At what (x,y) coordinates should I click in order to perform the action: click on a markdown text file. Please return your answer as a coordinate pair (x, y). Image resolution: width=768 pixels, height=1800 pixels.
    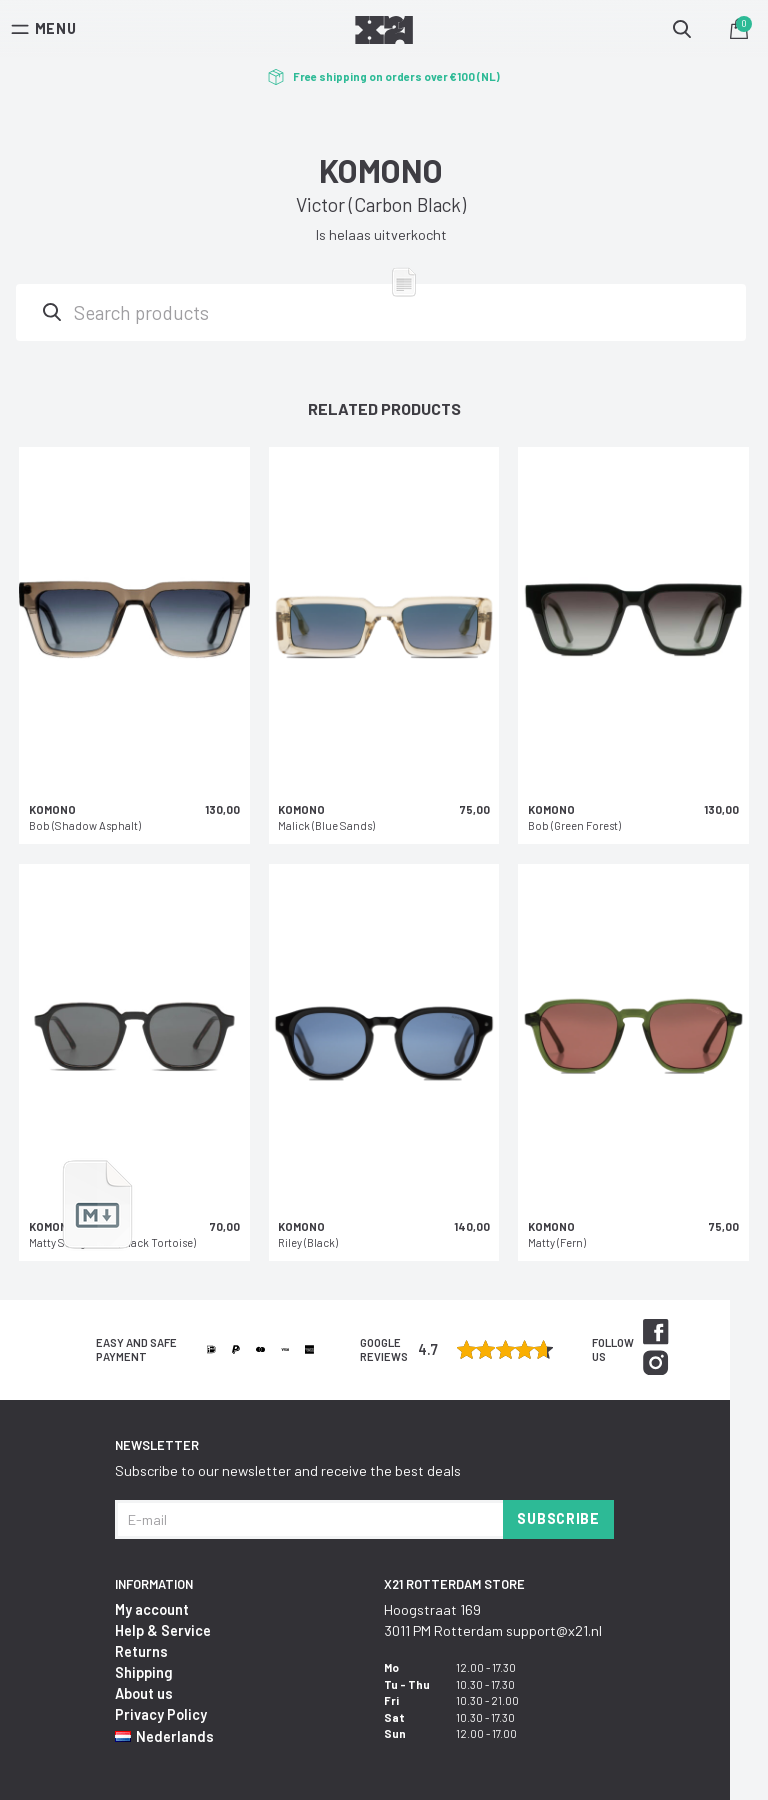
    Looking at the image, I should click on (97, 1204).